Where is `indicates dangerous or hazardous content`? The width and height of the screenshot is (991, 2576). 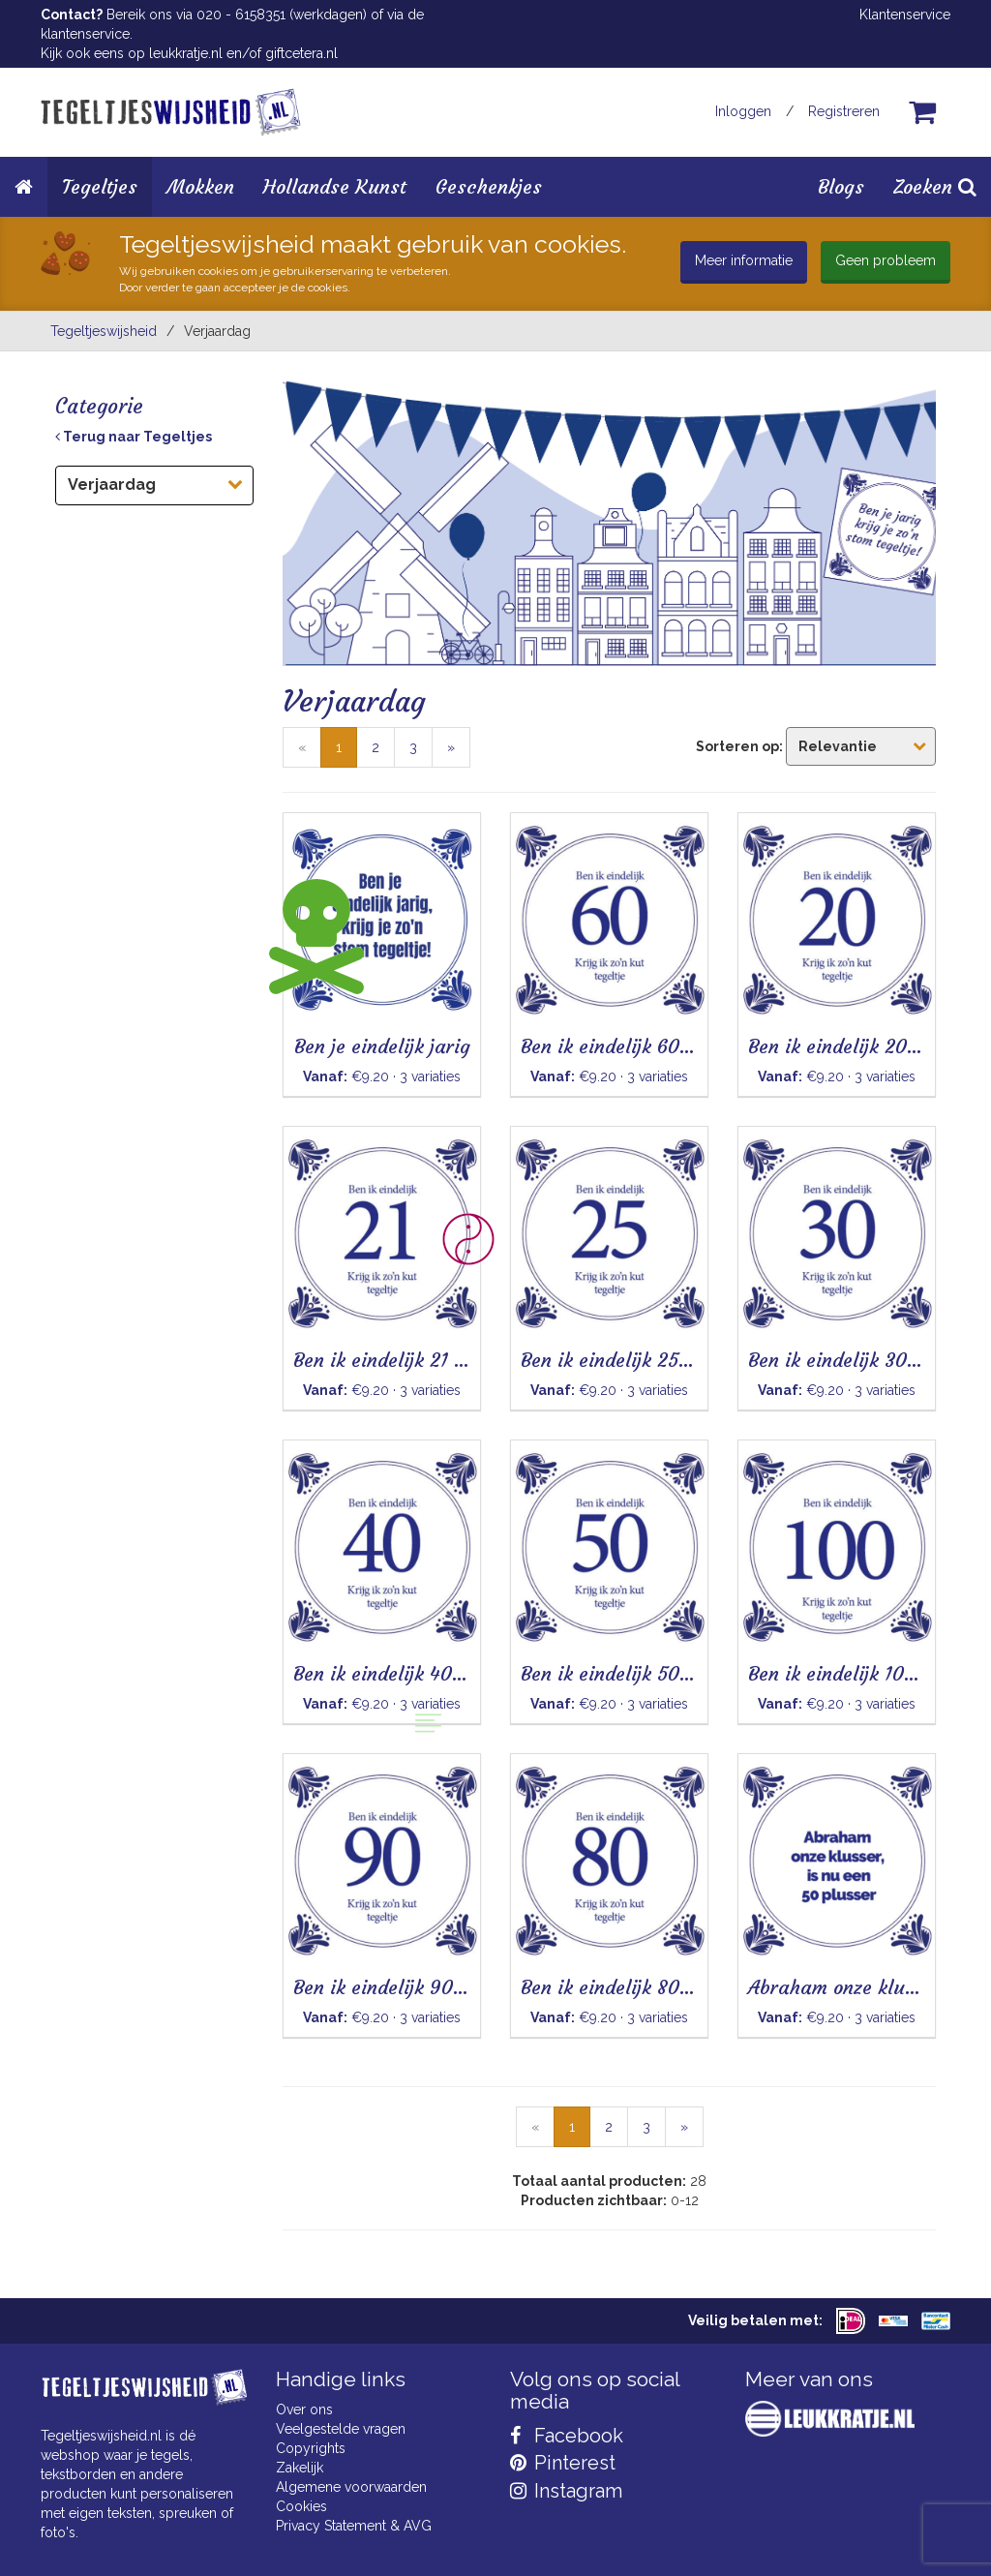
indicates dangerous or hazardous content is located at coordinates (316, 933).